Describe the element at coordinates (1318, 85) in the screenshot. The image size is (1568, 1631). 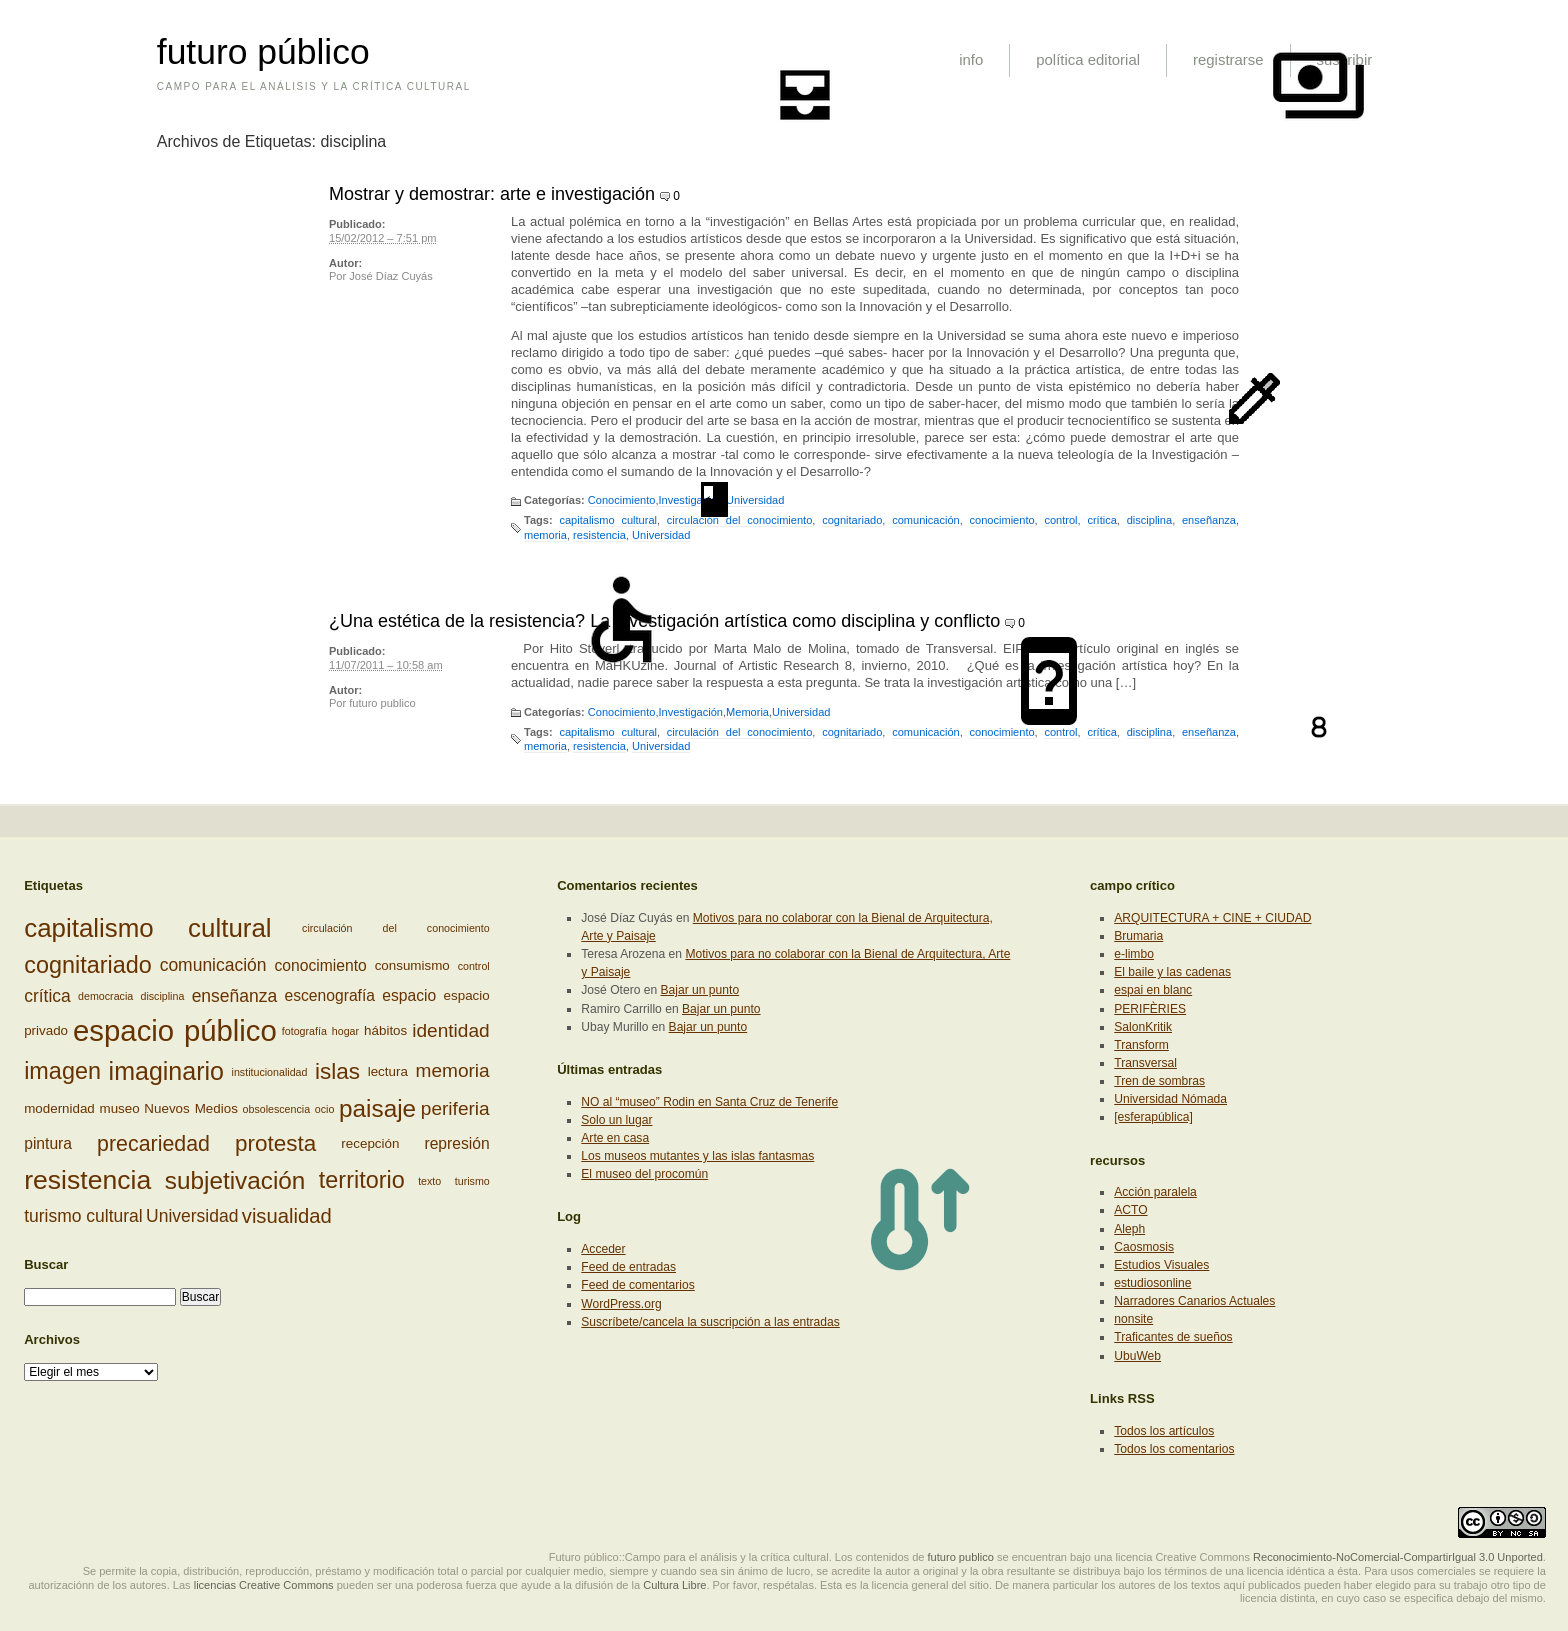
I see `access payment methods` at that location.